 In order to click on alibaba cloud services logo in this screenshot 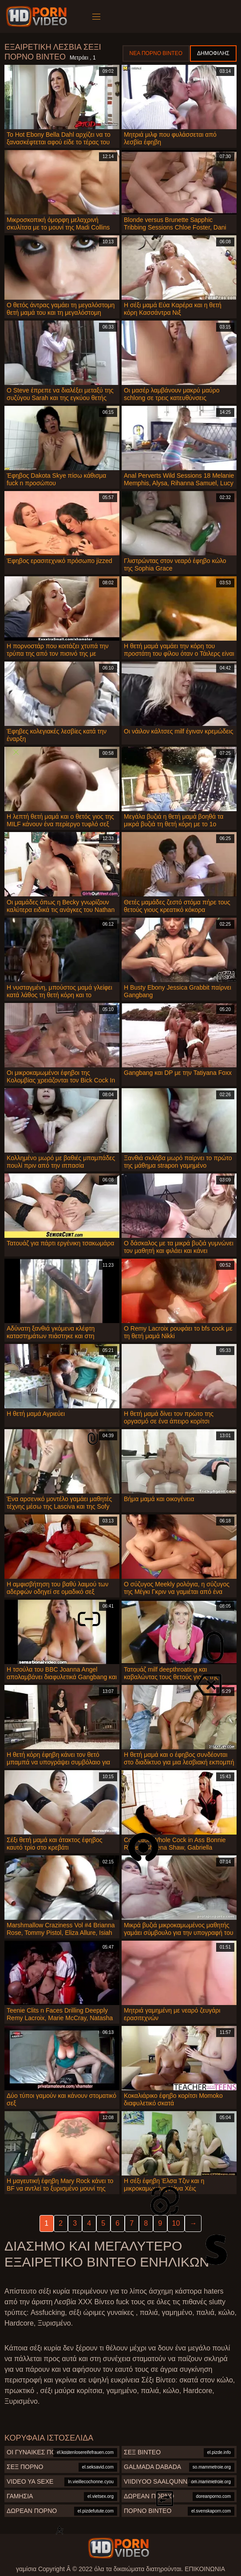, I will do `click(89, 1619)`.